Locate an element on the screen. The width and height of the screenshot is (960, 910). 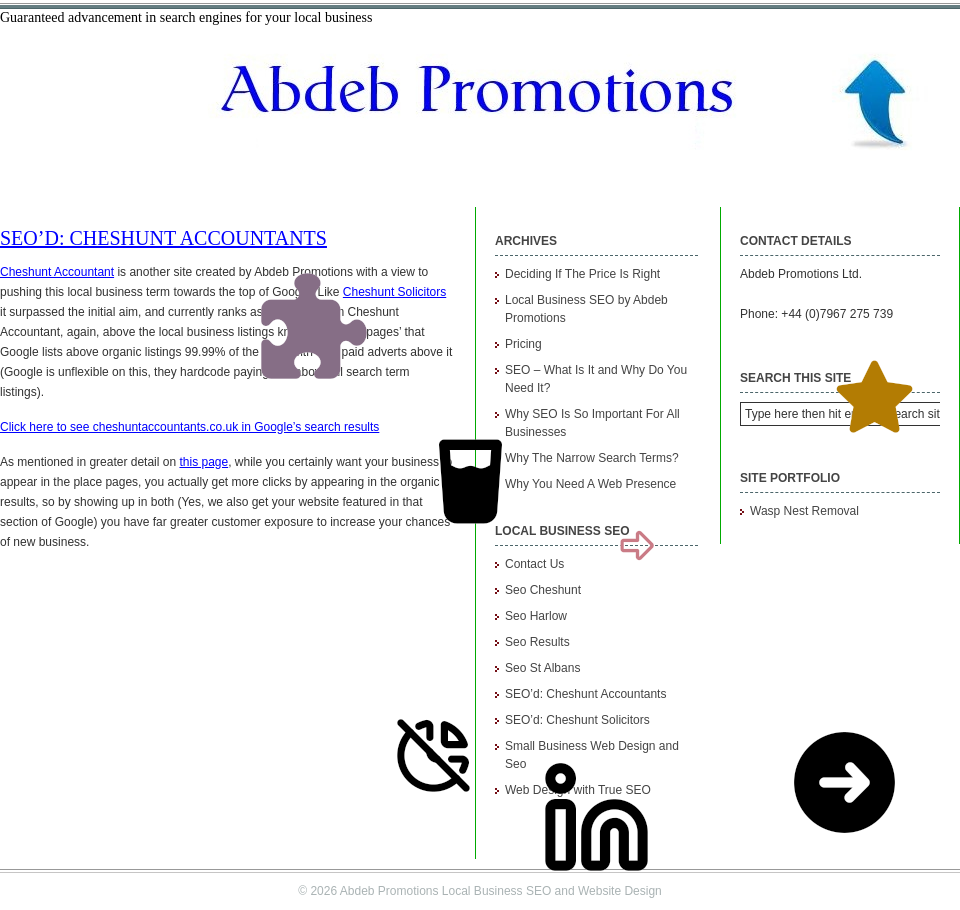
track your water intake is located at coordinates (470, 481).